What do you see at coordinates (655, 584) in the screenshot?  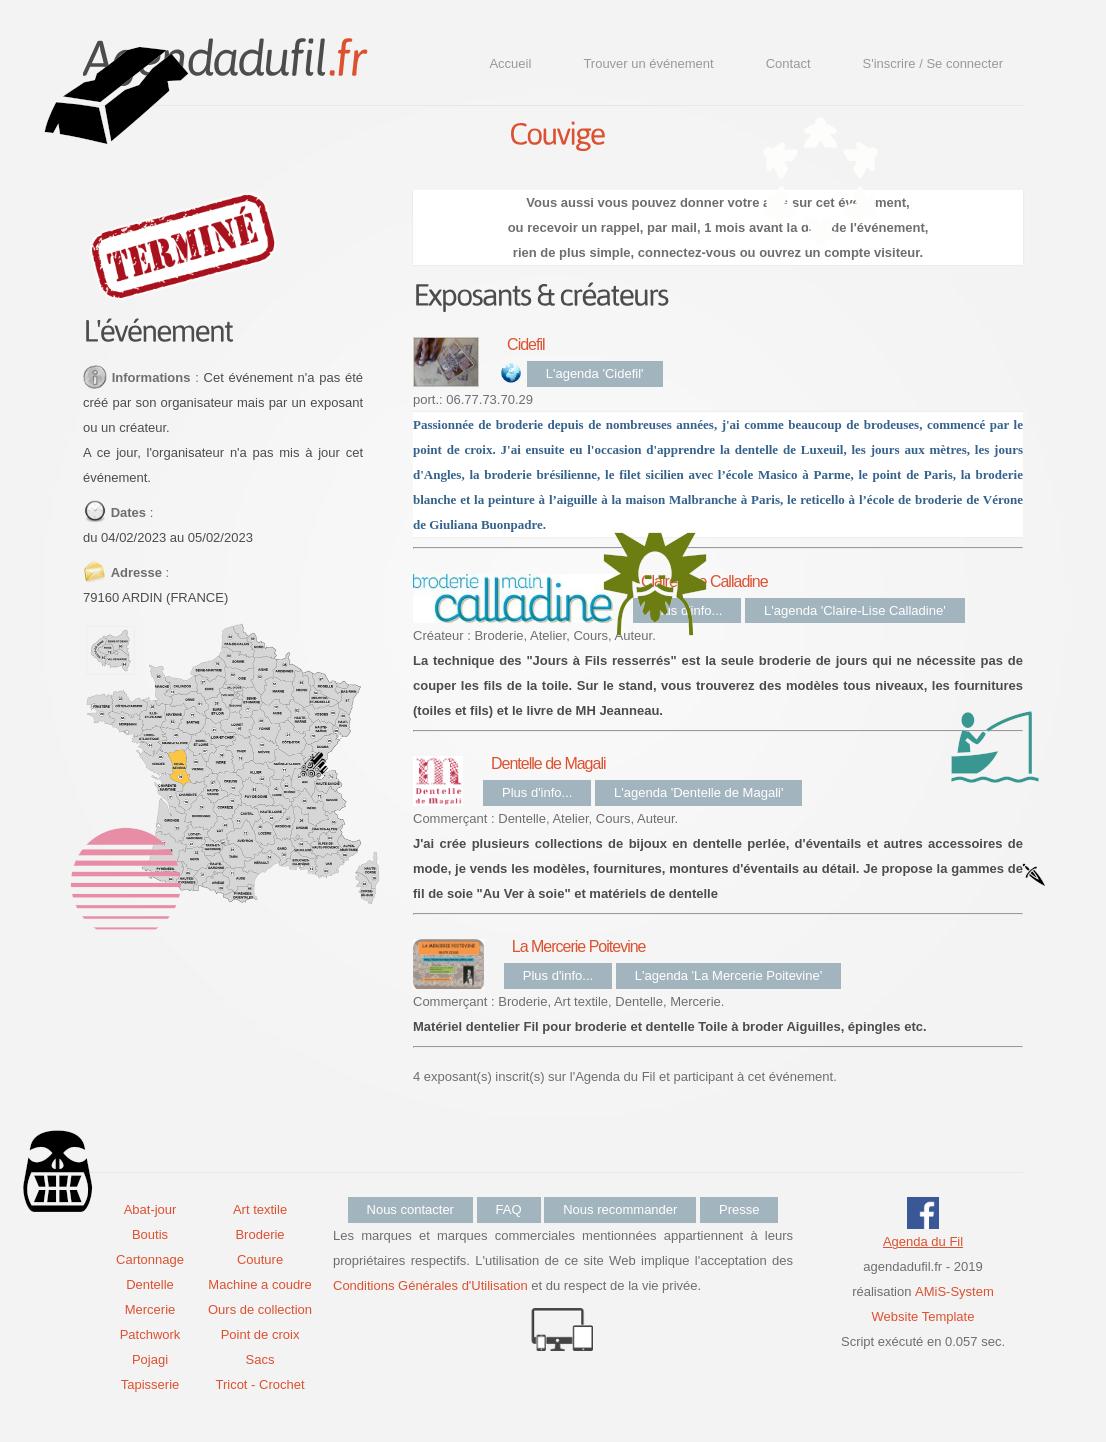 I see `wisdom or knowledge stat indicator` at bounding box center [655, 584].